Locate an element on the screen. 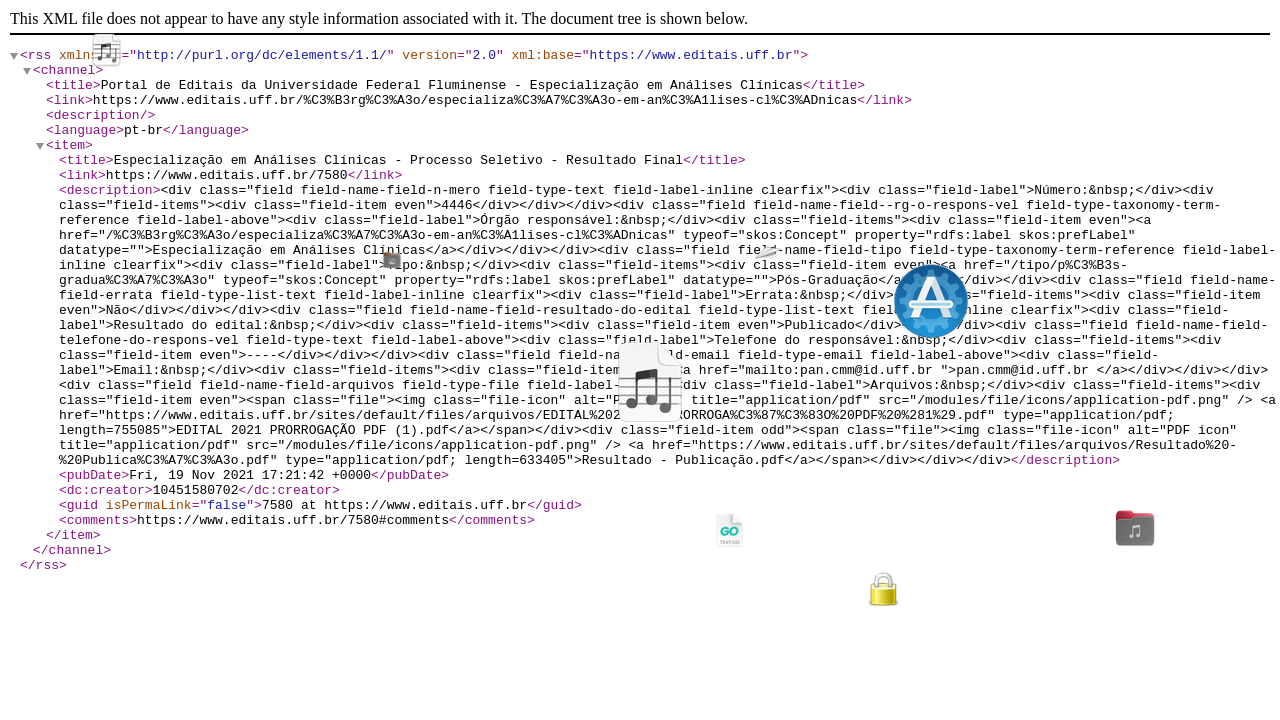  an eMelody ringtone file is located at coordinates (106, 49).